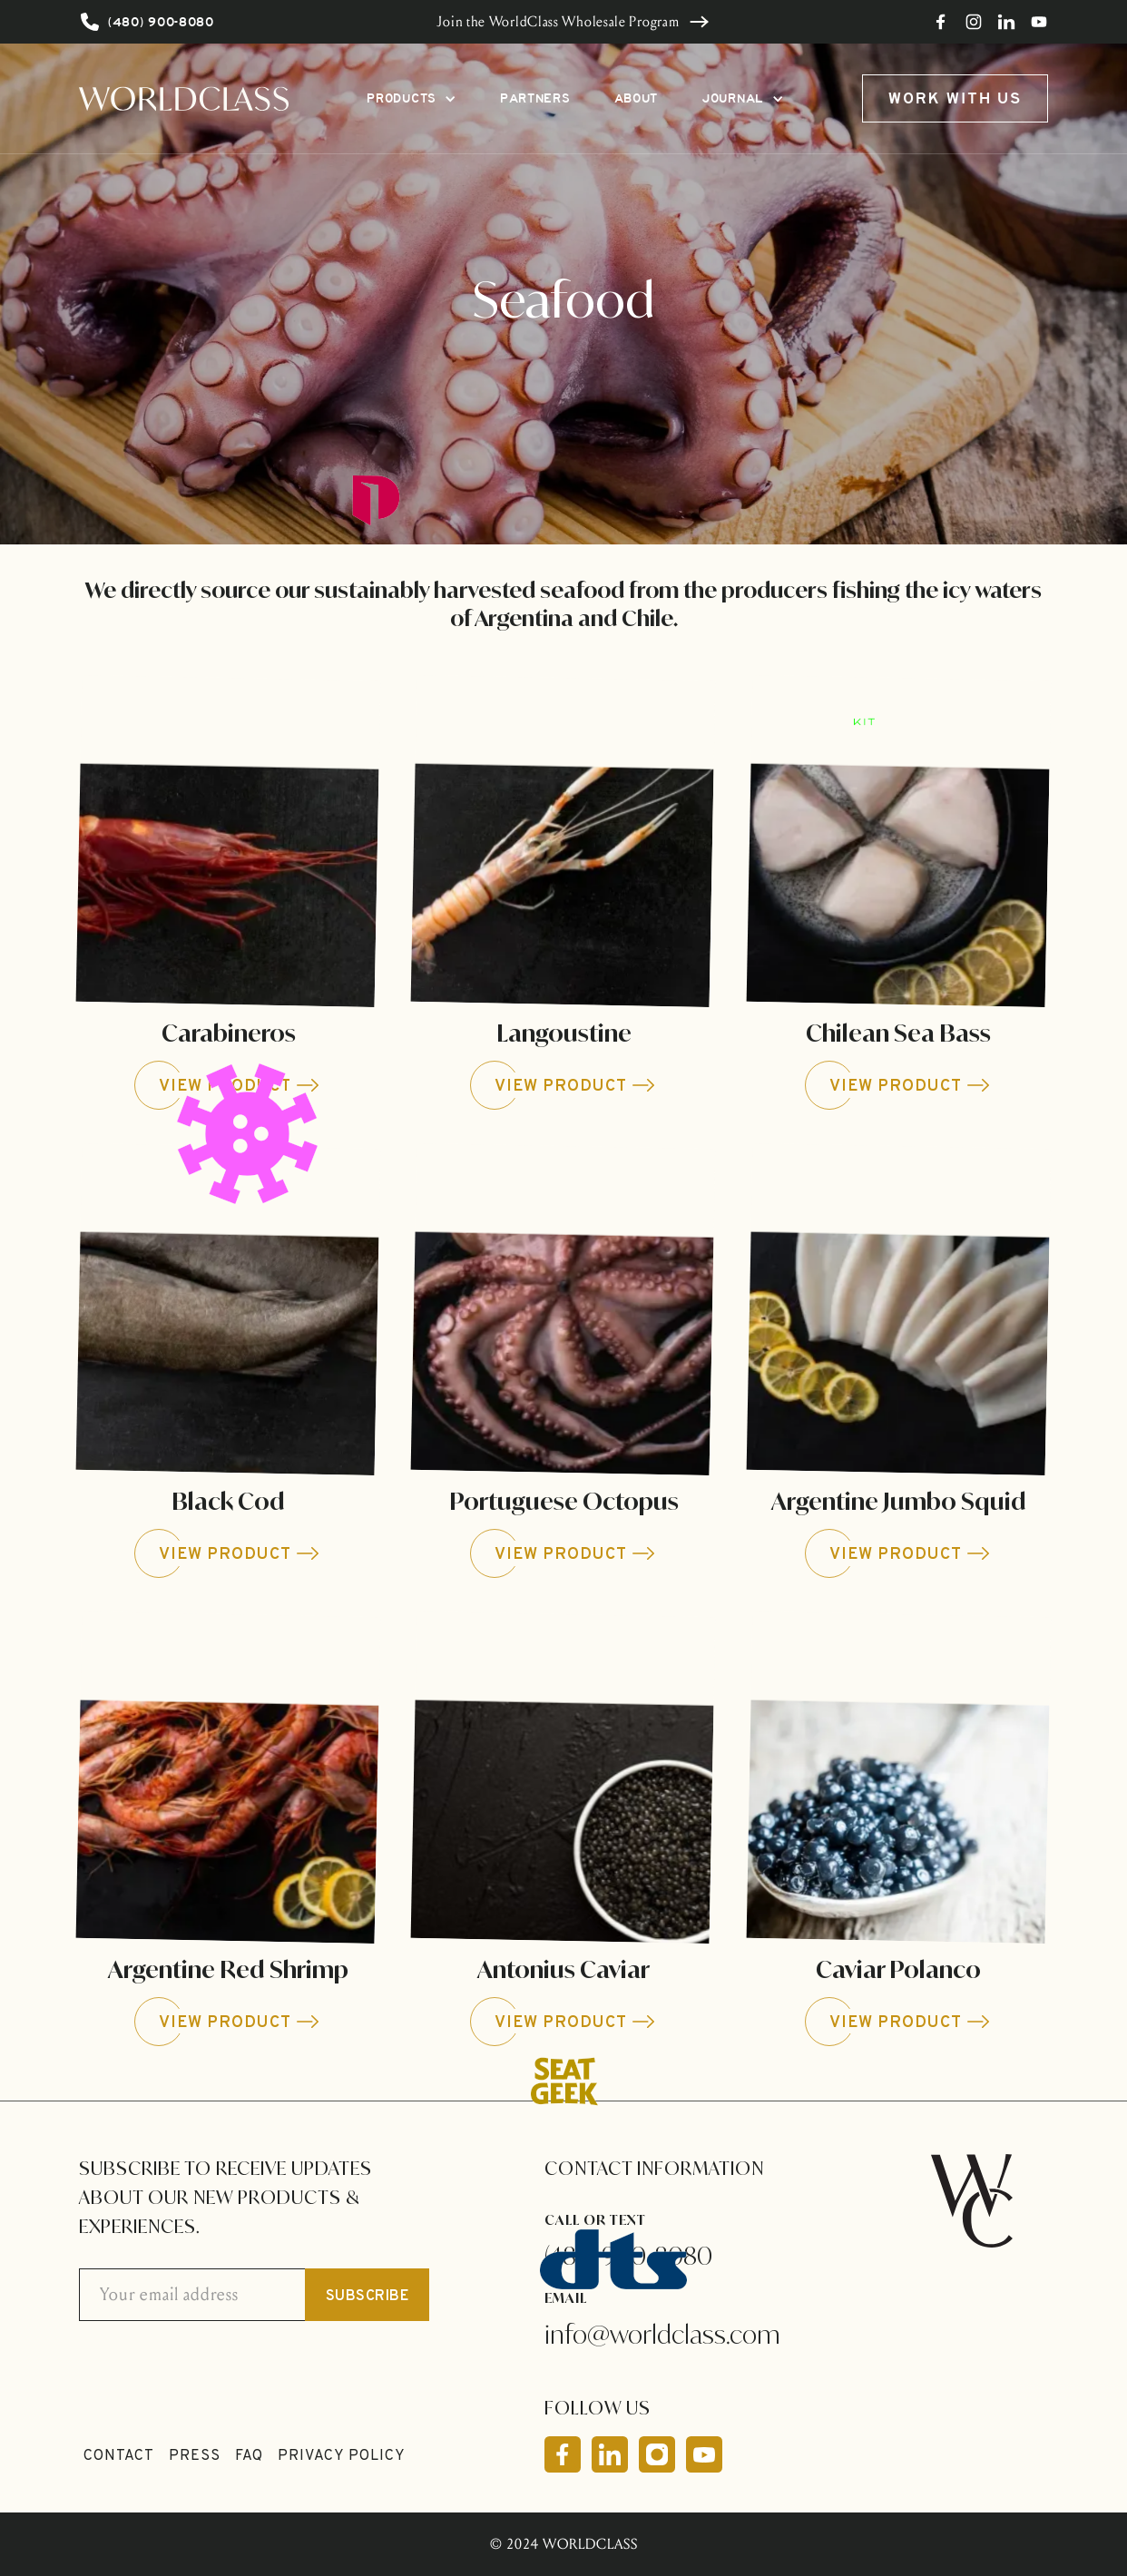  Describe the element at coordinates (864, 721) in the screenshot. I see `kit email marketing platform logo` at that location.